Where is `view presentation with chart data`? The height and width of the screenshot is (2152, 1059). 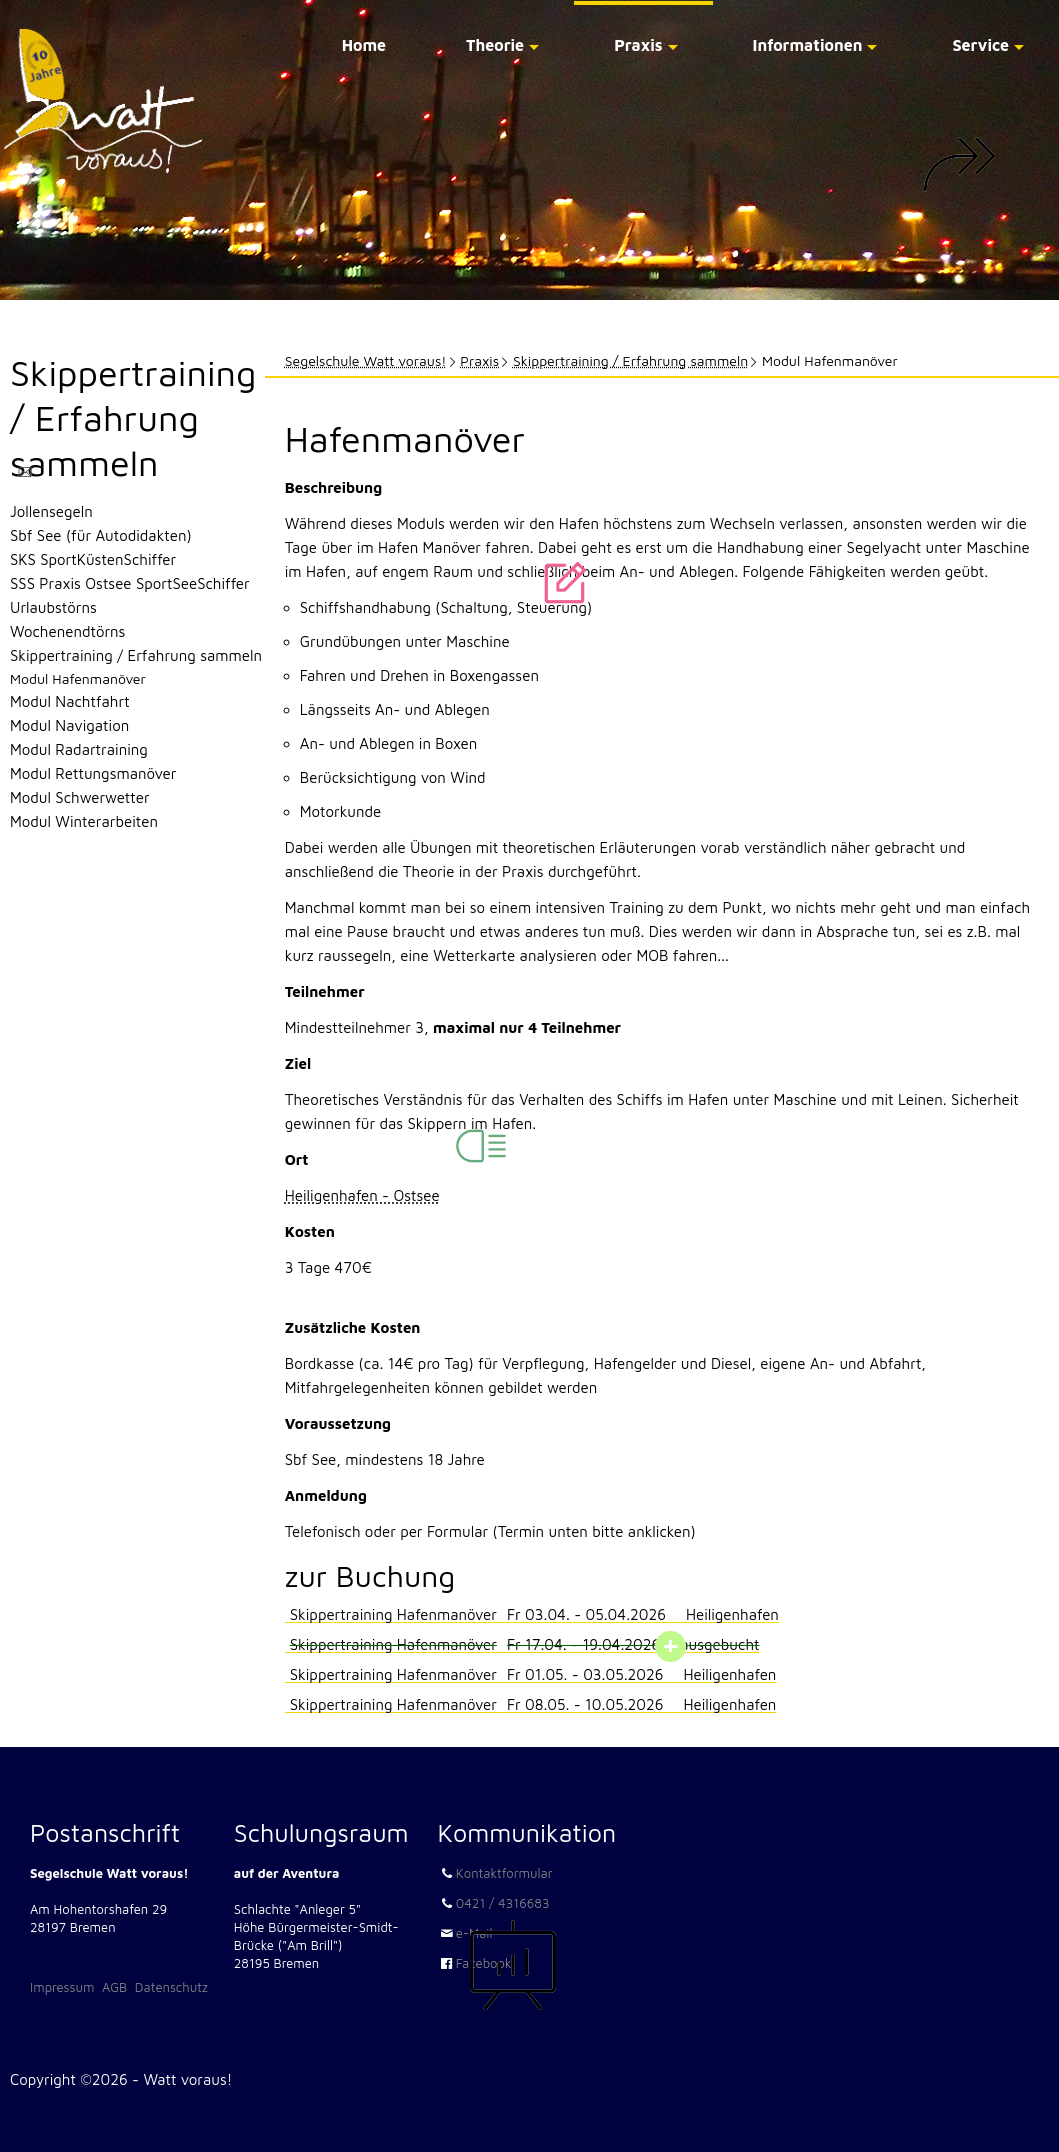 view presentation with chart data is located at coordinates (513, 1967).